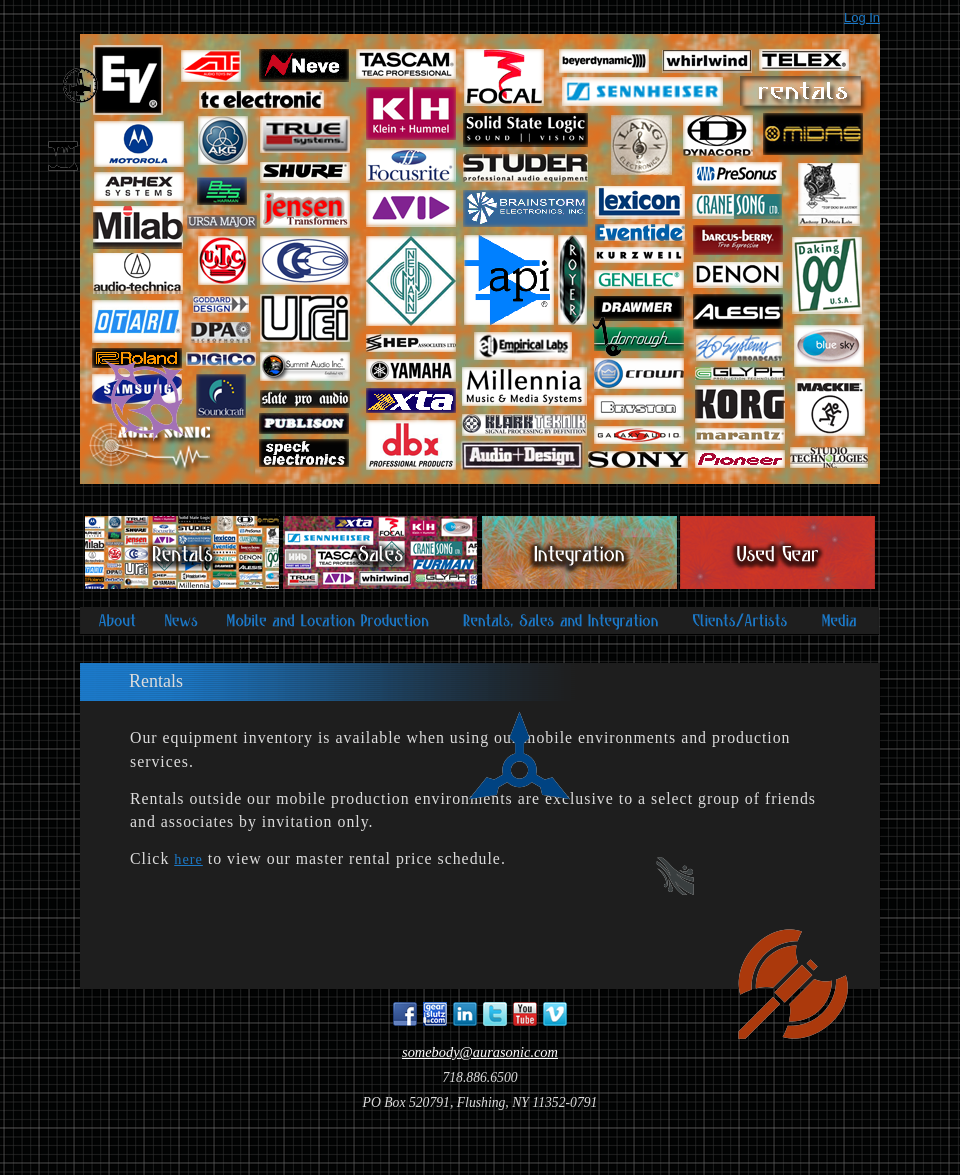  I want to click on equip or select a battle axe weapon, so click(793, 984).